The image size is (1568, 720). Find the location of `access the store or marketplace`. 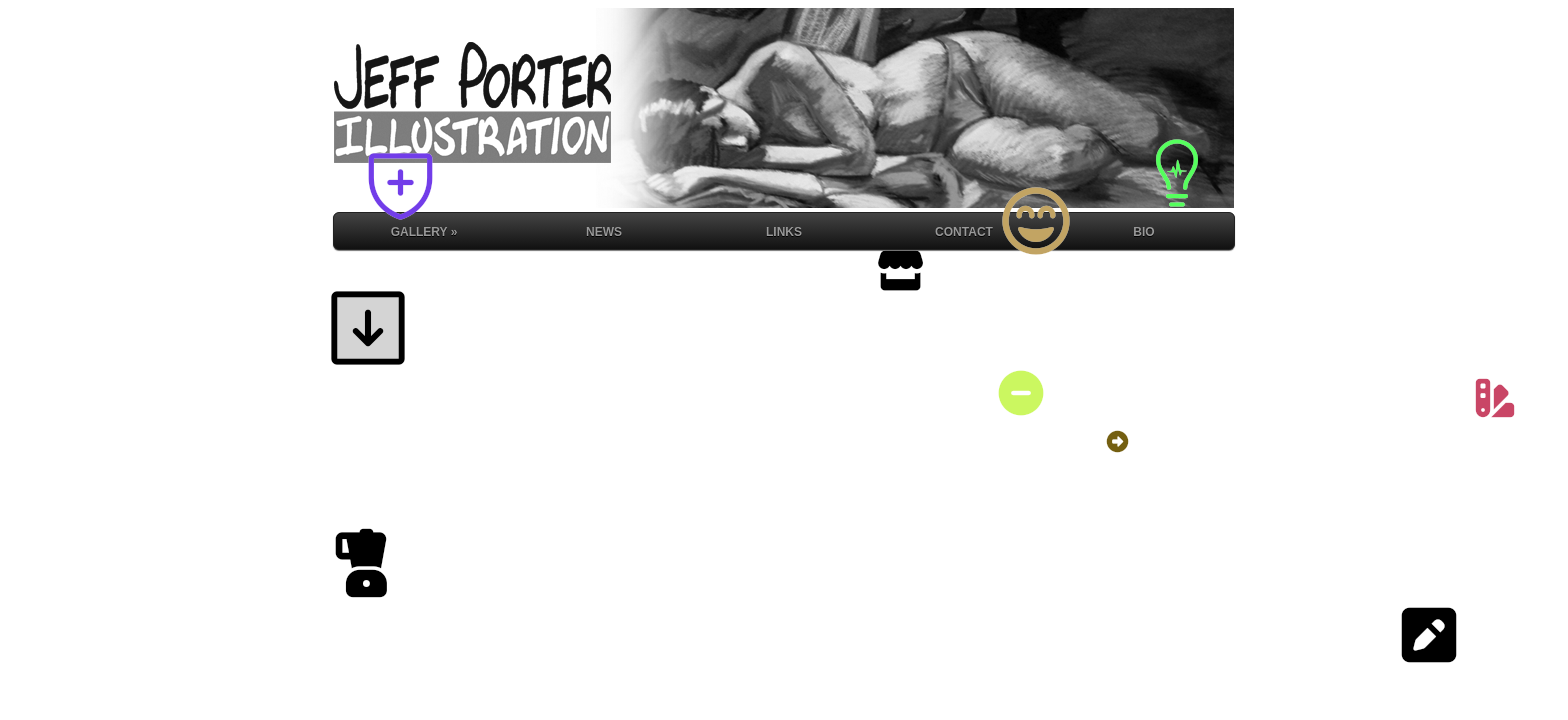

access the store or marketplace is located at coordinates (900, 270).